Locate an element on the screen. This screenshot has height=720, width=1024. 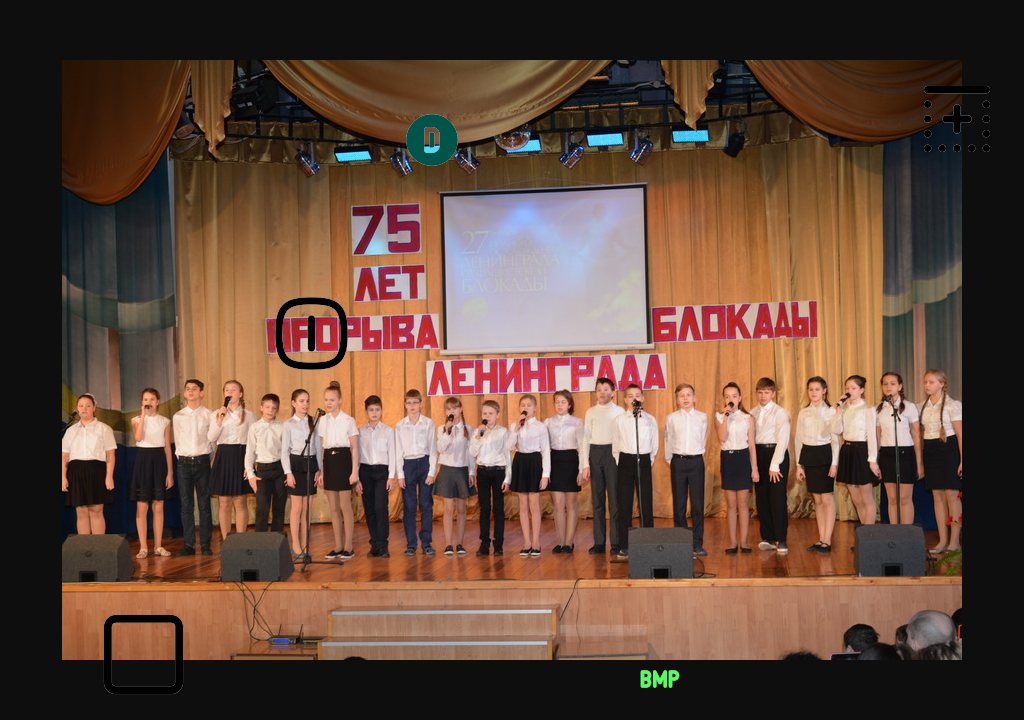
indicates a "D" grade or rating is located at coordinates (432, 140).